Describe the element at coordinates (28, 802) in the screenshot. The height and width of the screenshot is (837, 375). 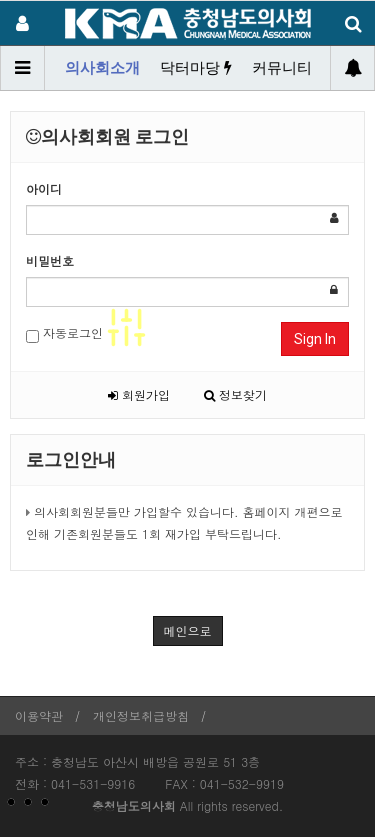
I see `access more options or actions` at that location.